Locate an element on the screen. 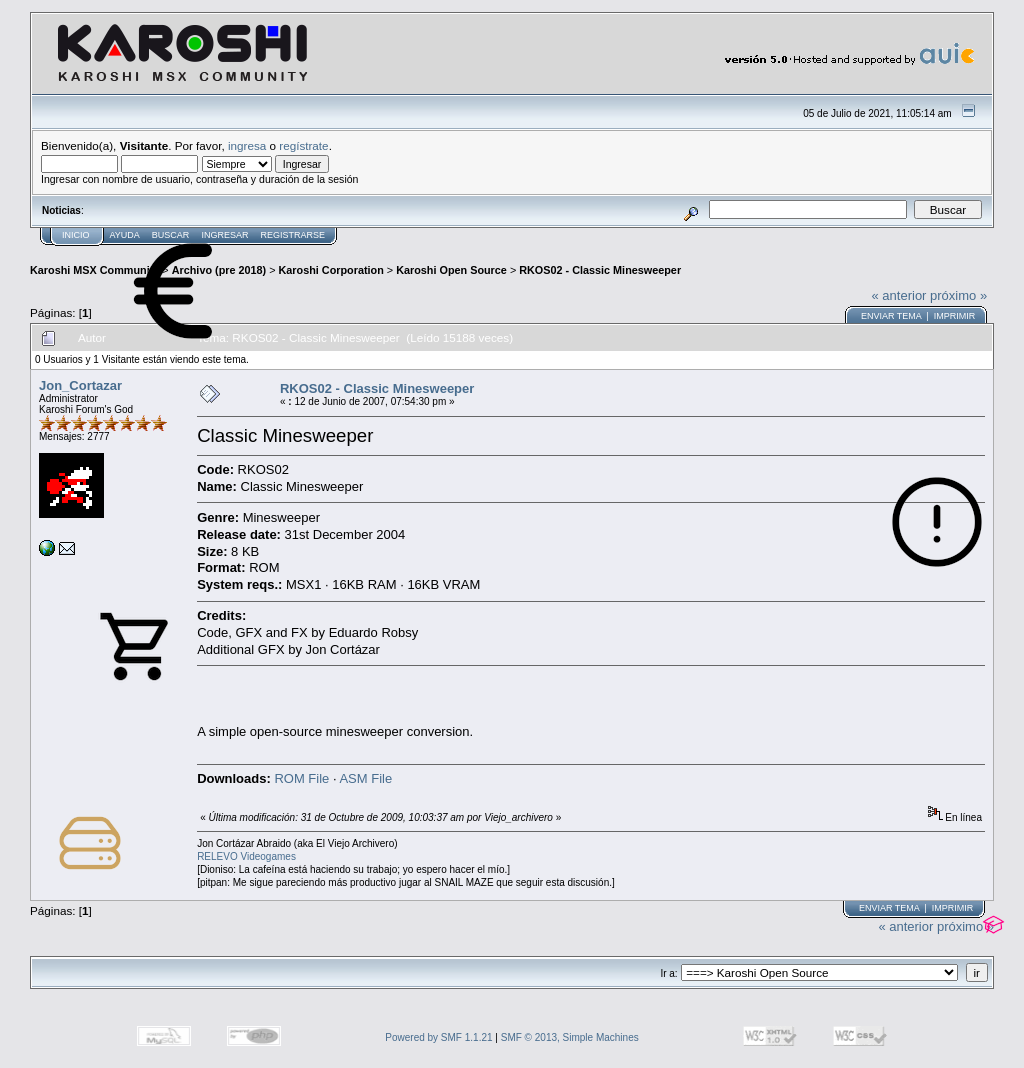  view your shopping cart is located at coordinates (137, 646).